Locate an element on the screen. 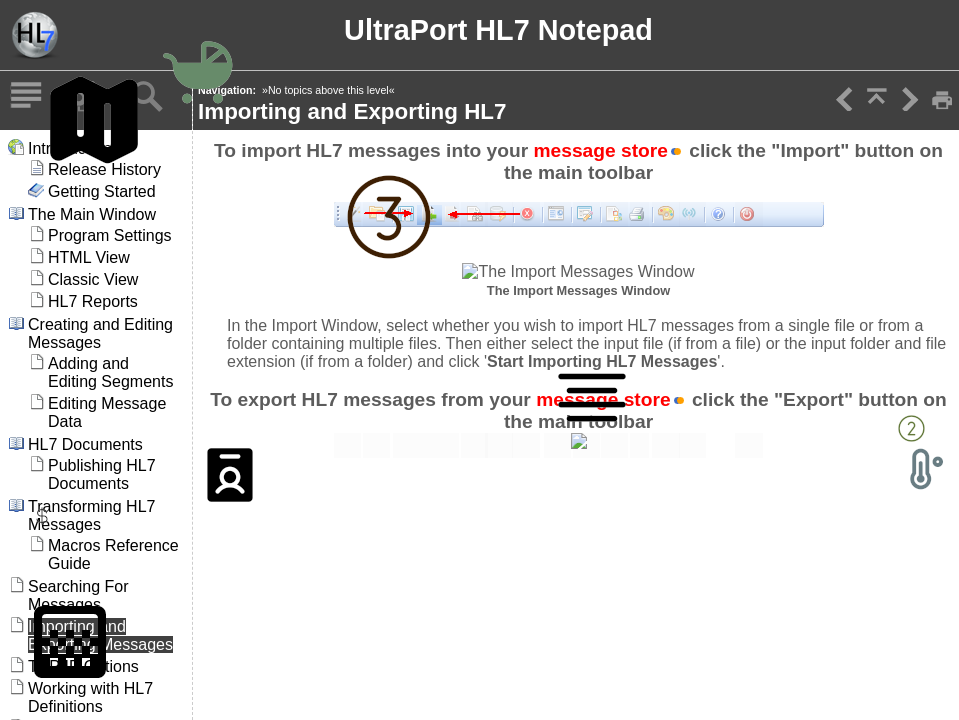 Image resolution: width=959 pixels, height=720 pixels. apply a gradient effect to an image is located at coordinates (70, 642).